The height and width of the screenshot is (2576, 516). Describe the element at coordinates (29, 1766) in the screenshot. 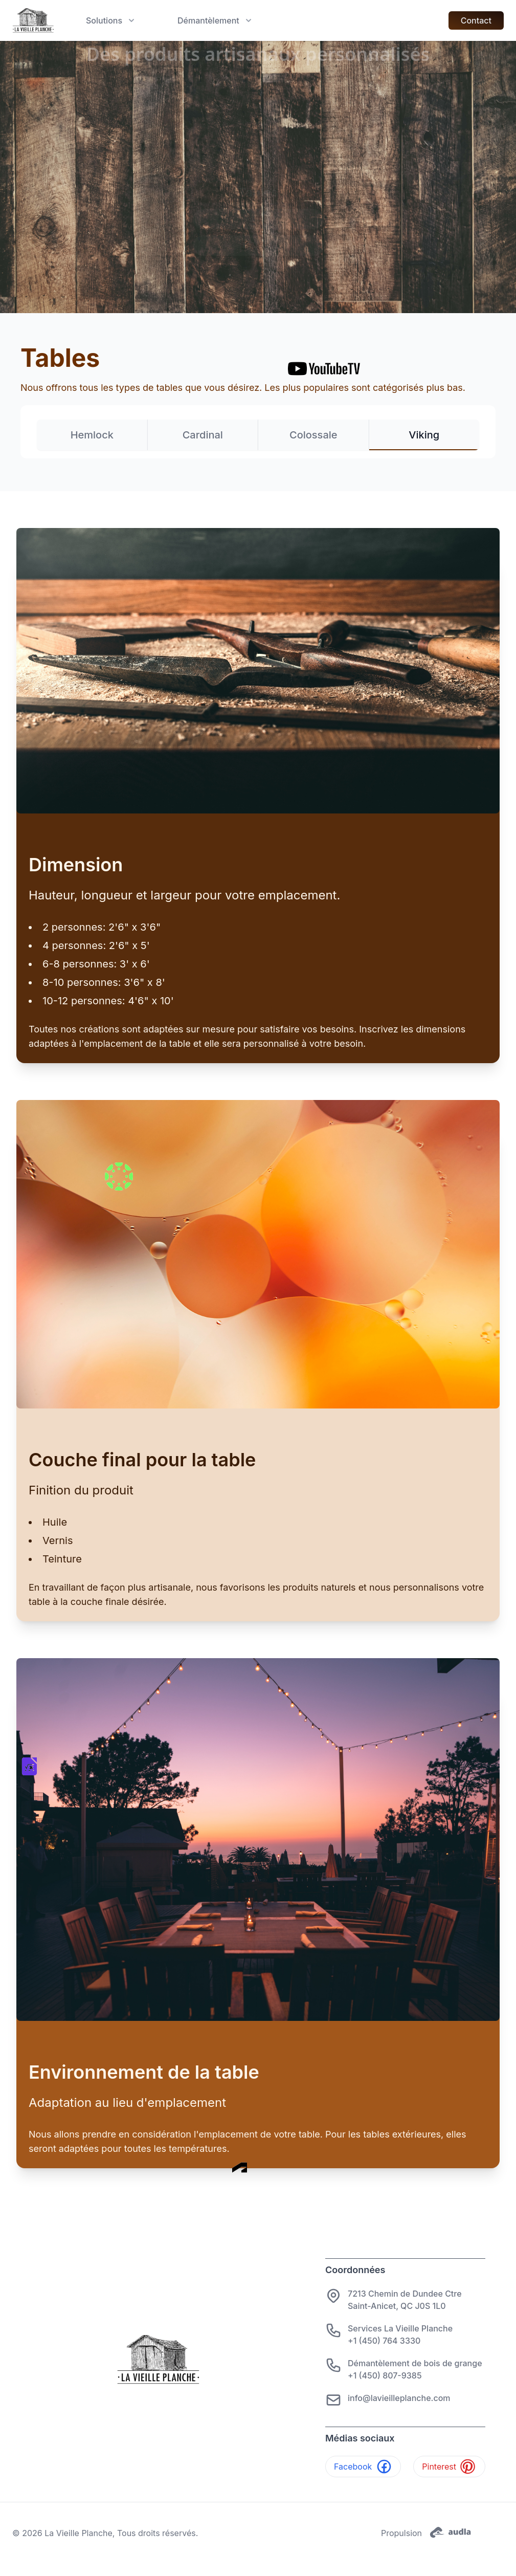

I see `open LibreOffice Math application` at that location.